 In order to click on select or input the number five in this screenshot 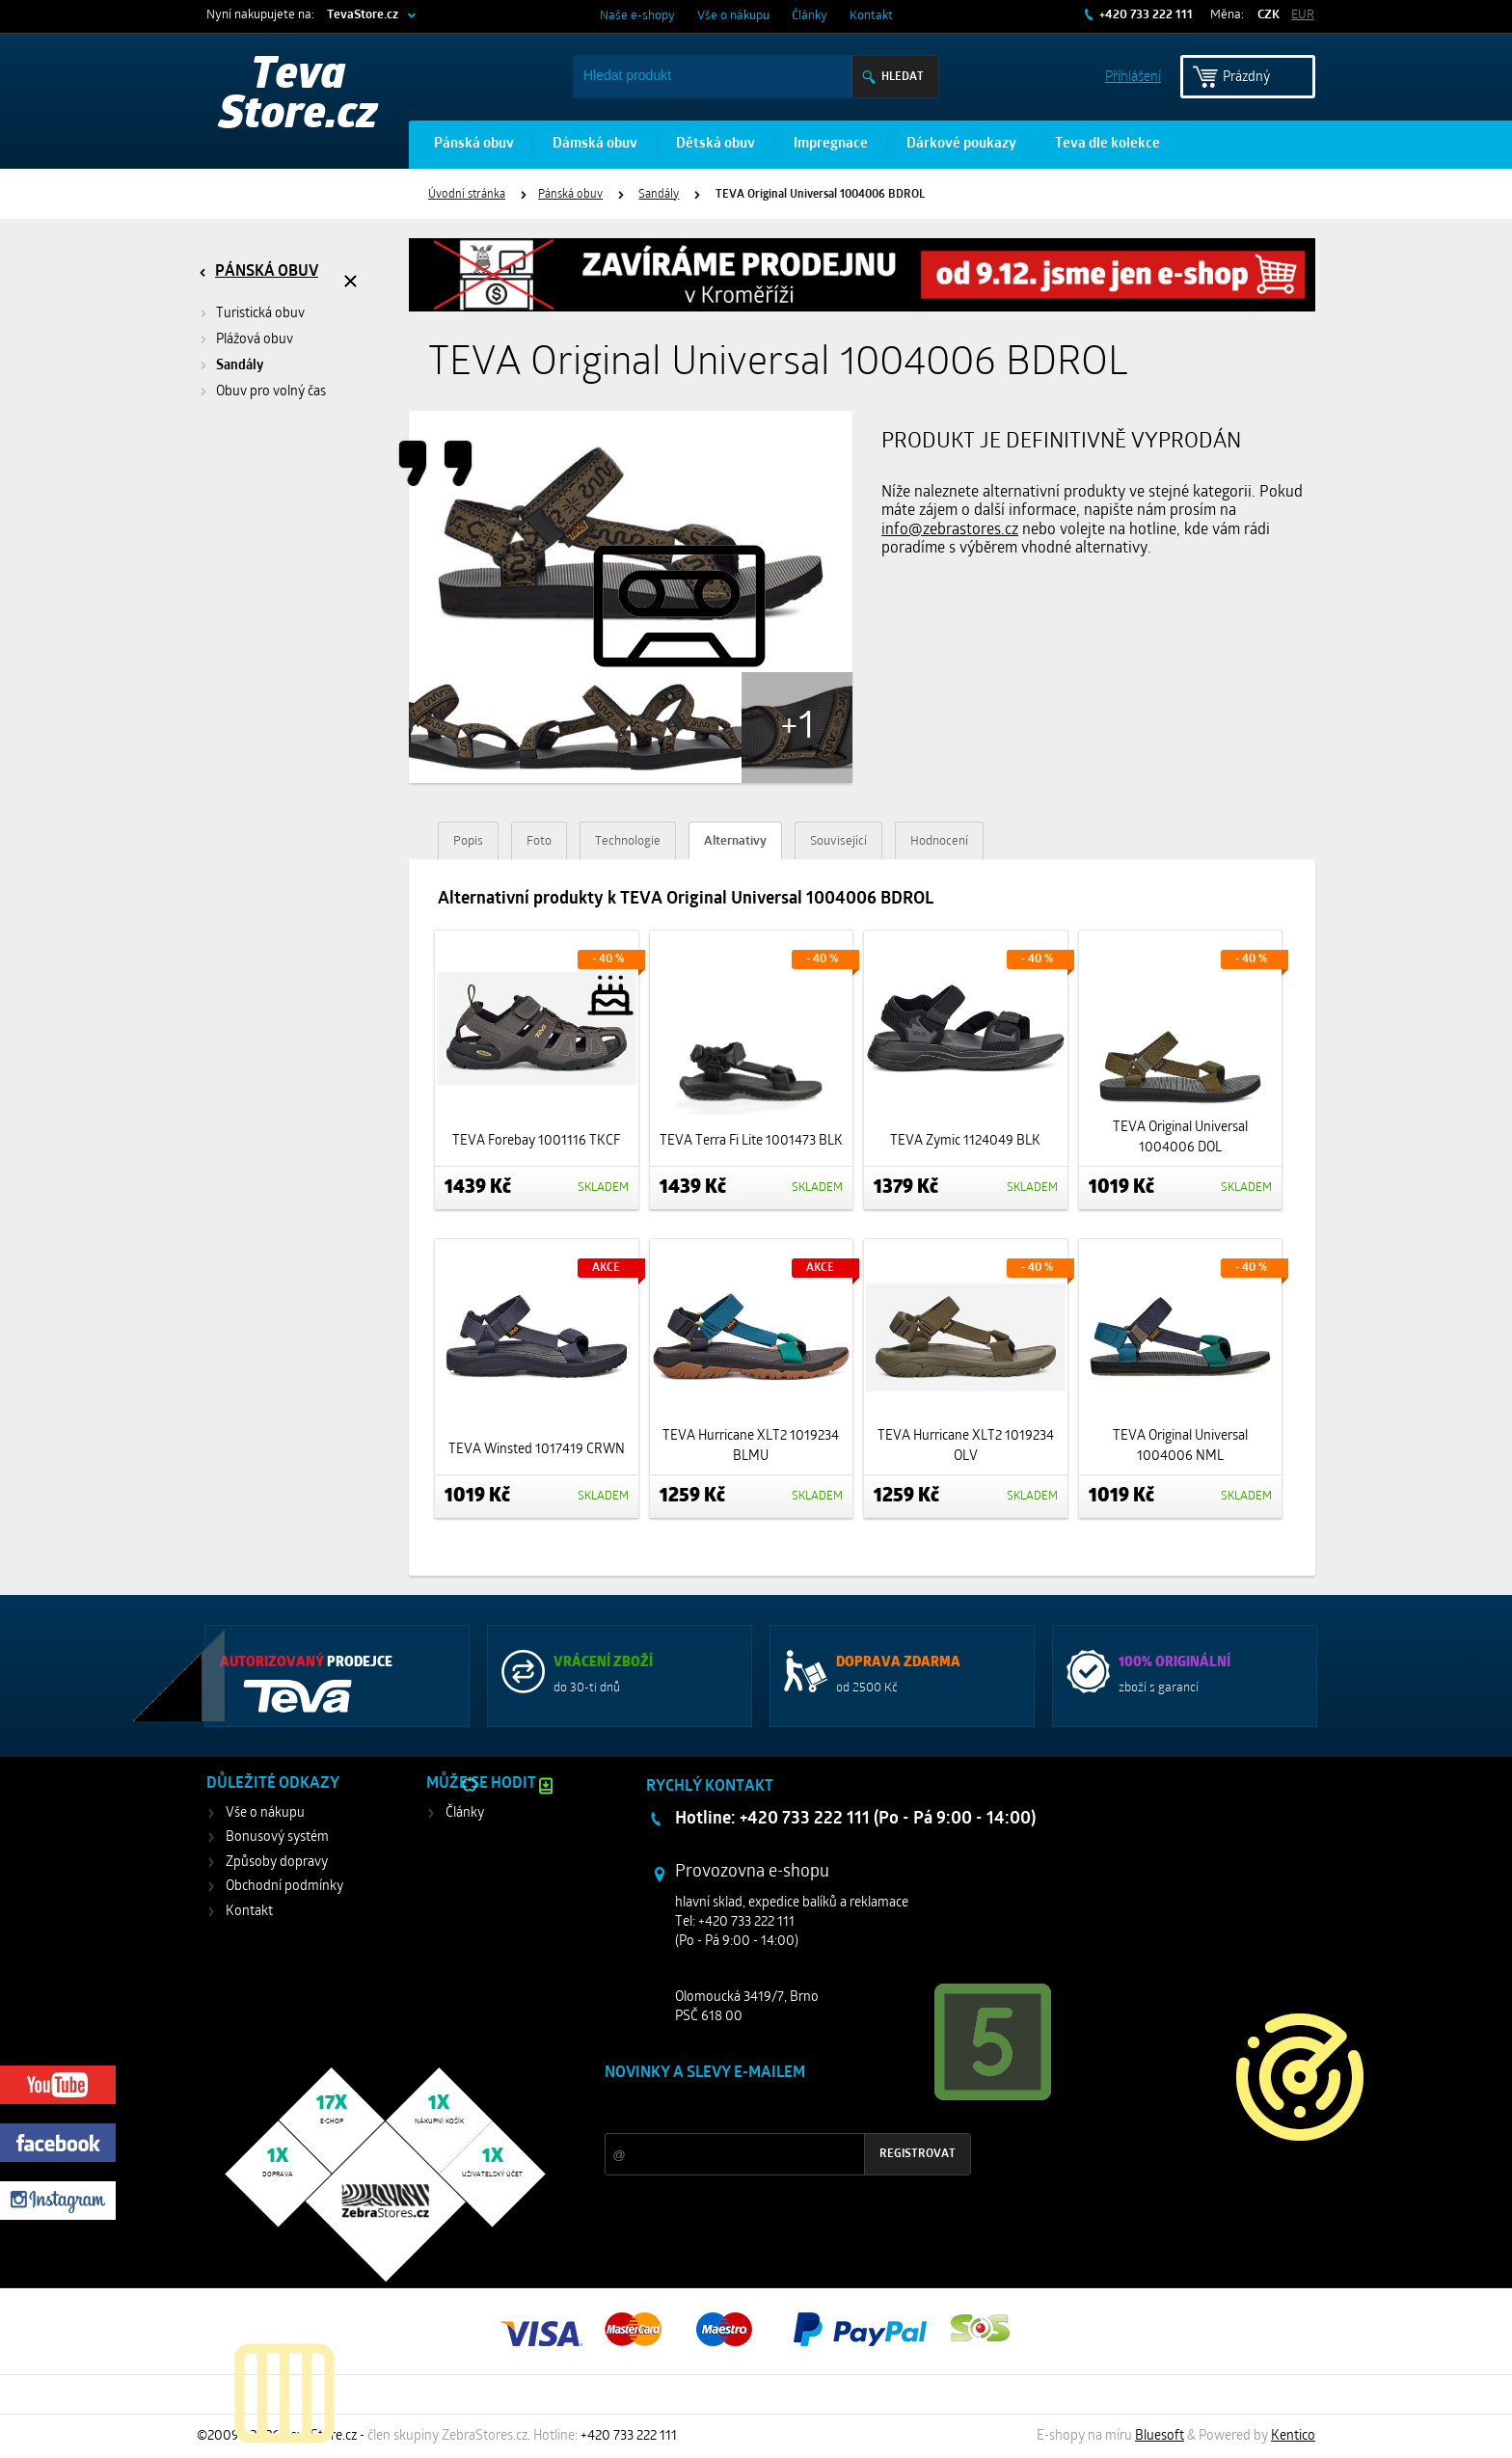, I will do `click(992, 2041)`.